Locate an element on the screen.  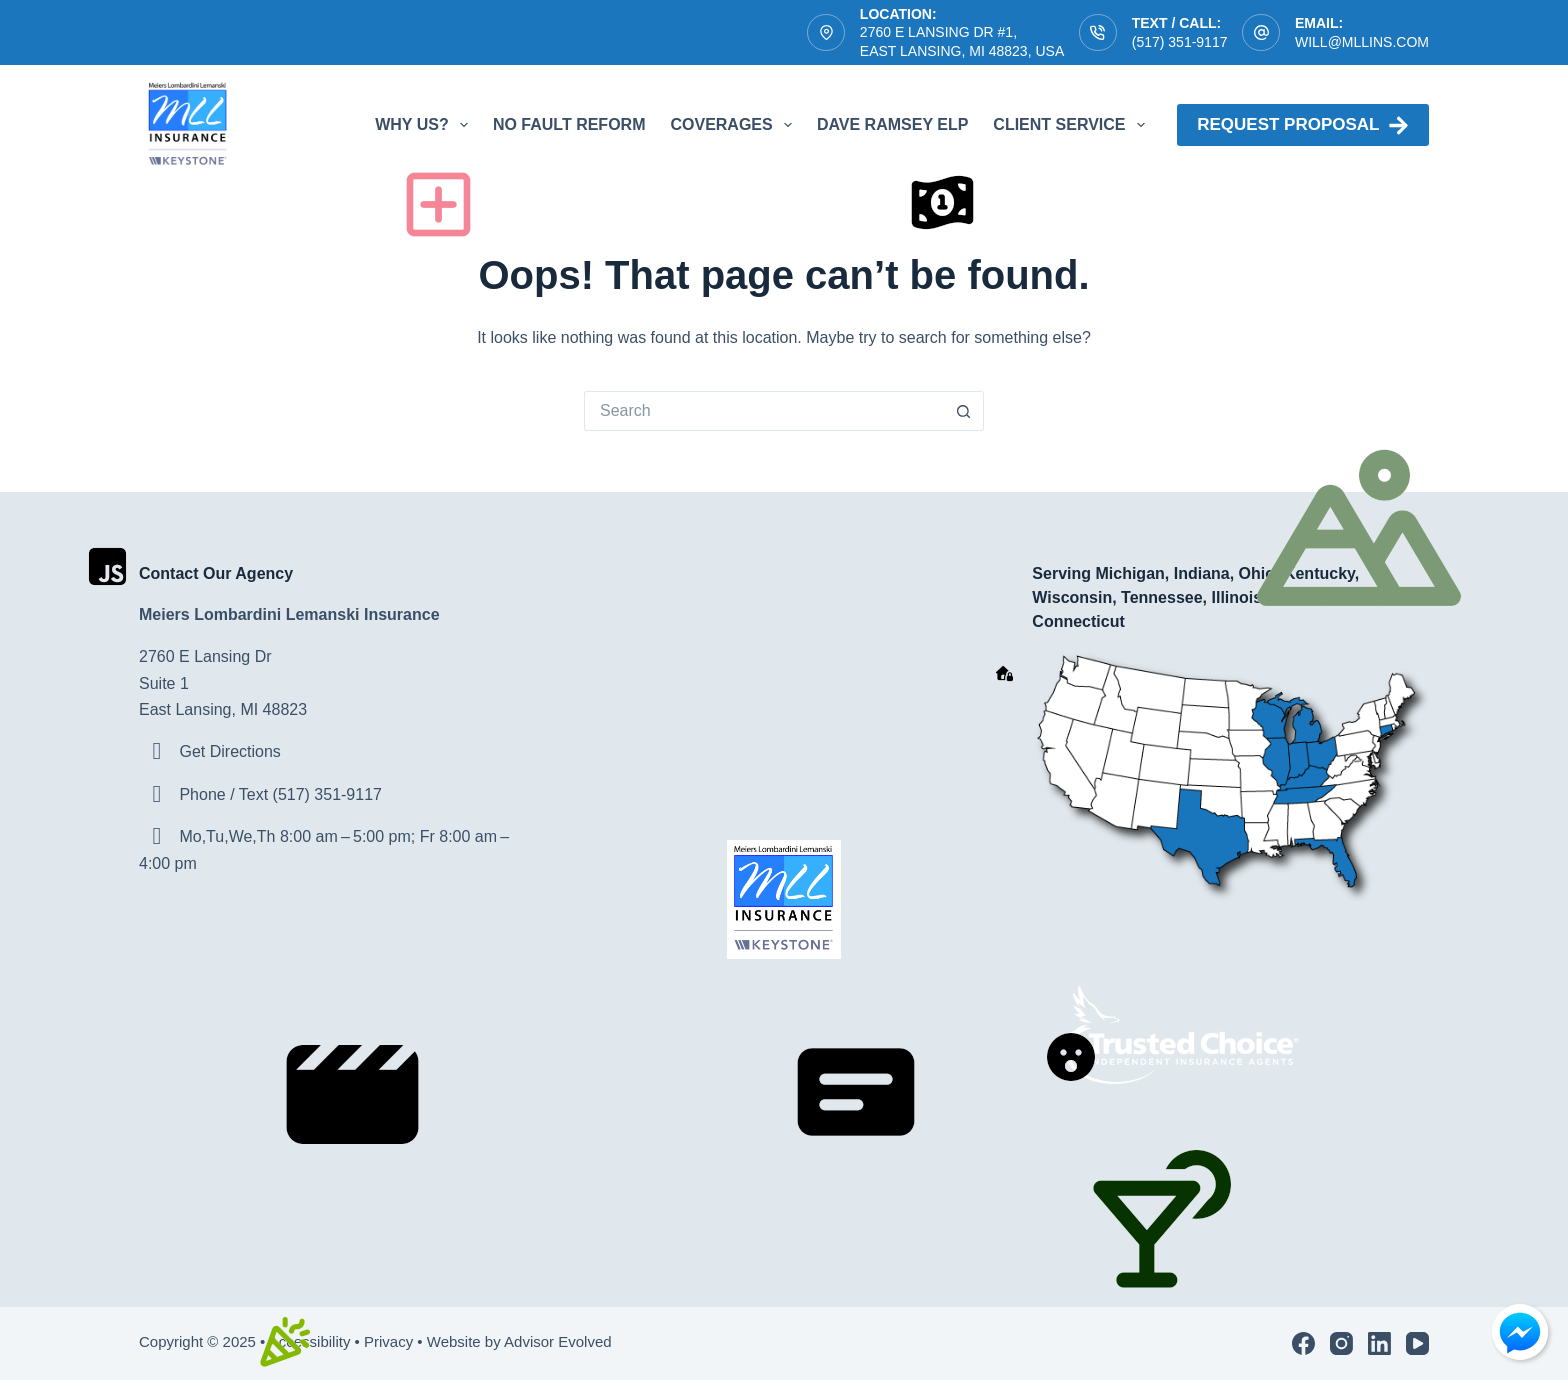
view landscape or nature photos is located at coordinates (1359, 539).